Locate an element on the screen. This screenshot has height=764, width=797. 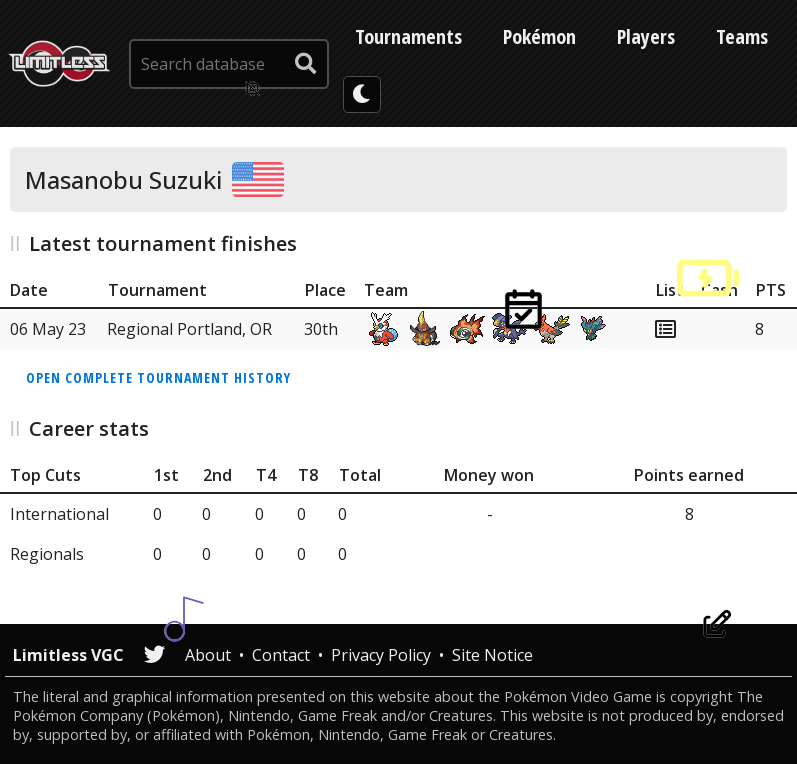
access music or audio player is located at coordinates (184, 618).